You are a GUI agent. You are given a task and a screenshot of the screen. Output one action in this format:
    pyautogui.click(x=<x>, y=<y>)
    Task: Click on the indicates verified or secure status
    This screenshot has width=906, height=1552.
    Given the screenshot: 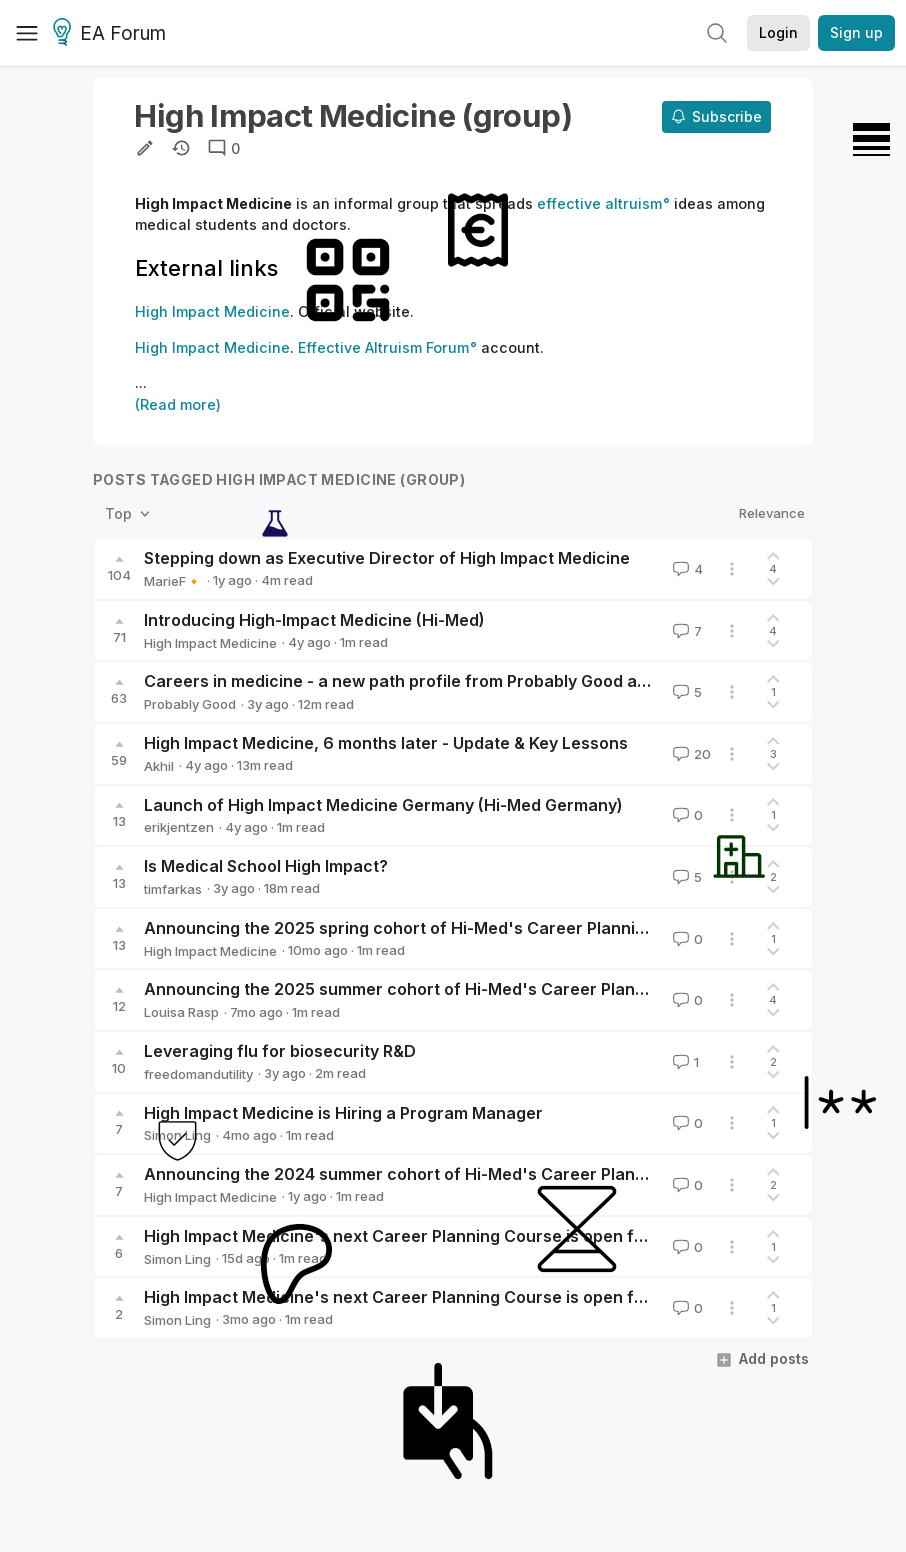 What is the action you would take?
    pyautogui.click(x=177, y=1138)
    